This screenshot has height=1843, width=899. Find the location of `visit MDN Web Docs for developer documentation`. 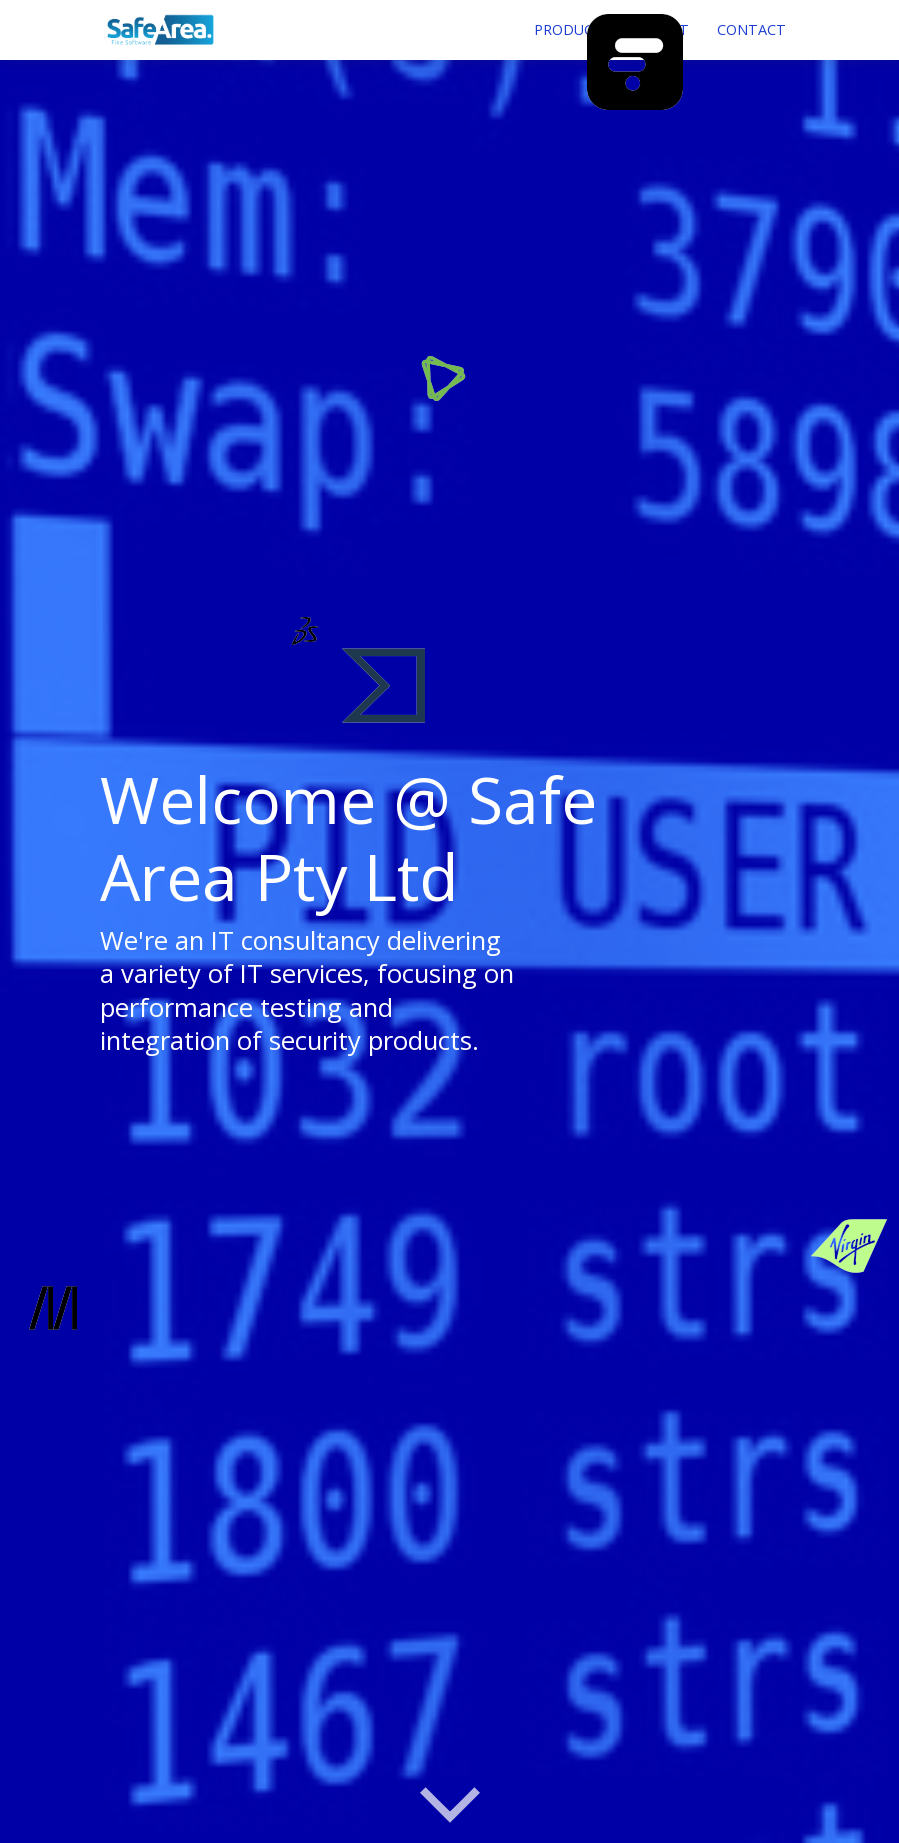

visit MDN Web Docs for developer documentation is located at coordinates (53, 1308).